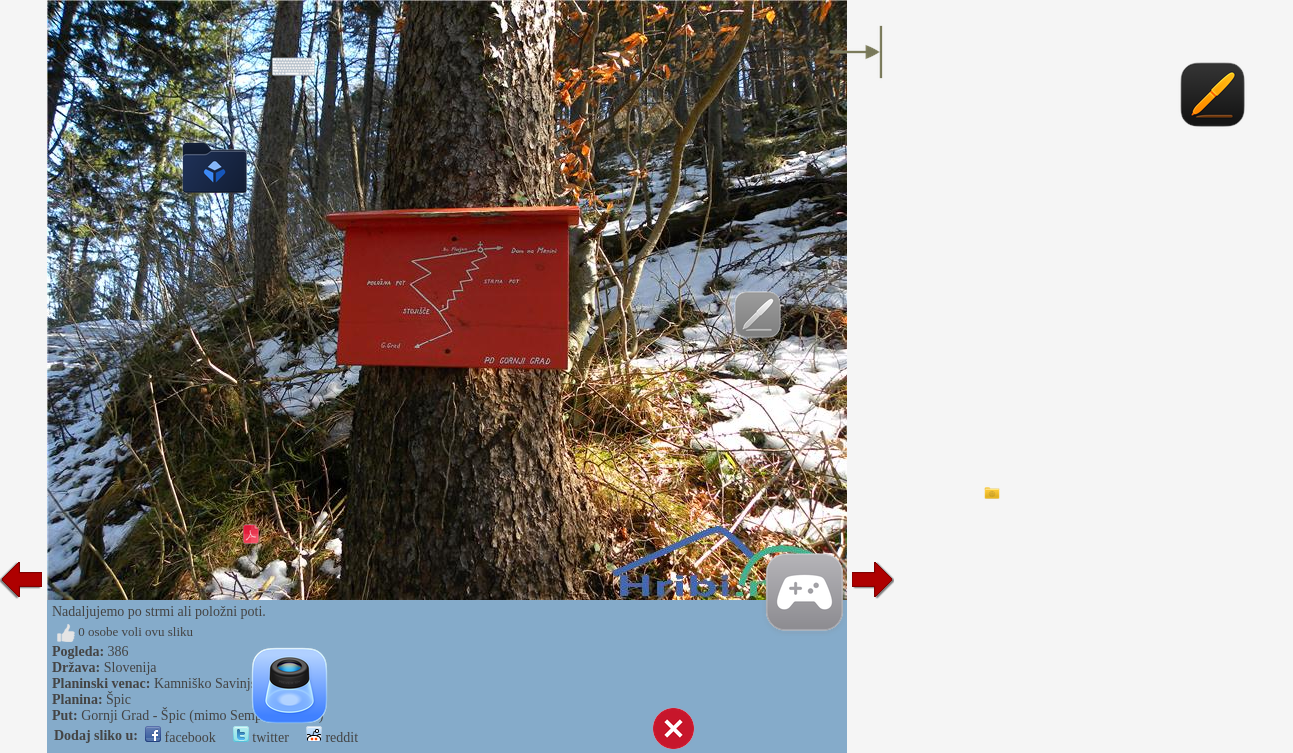  Describe the element at coordinates (757, 314) in the screenshot. I see `open Pages for document editing` at that location.